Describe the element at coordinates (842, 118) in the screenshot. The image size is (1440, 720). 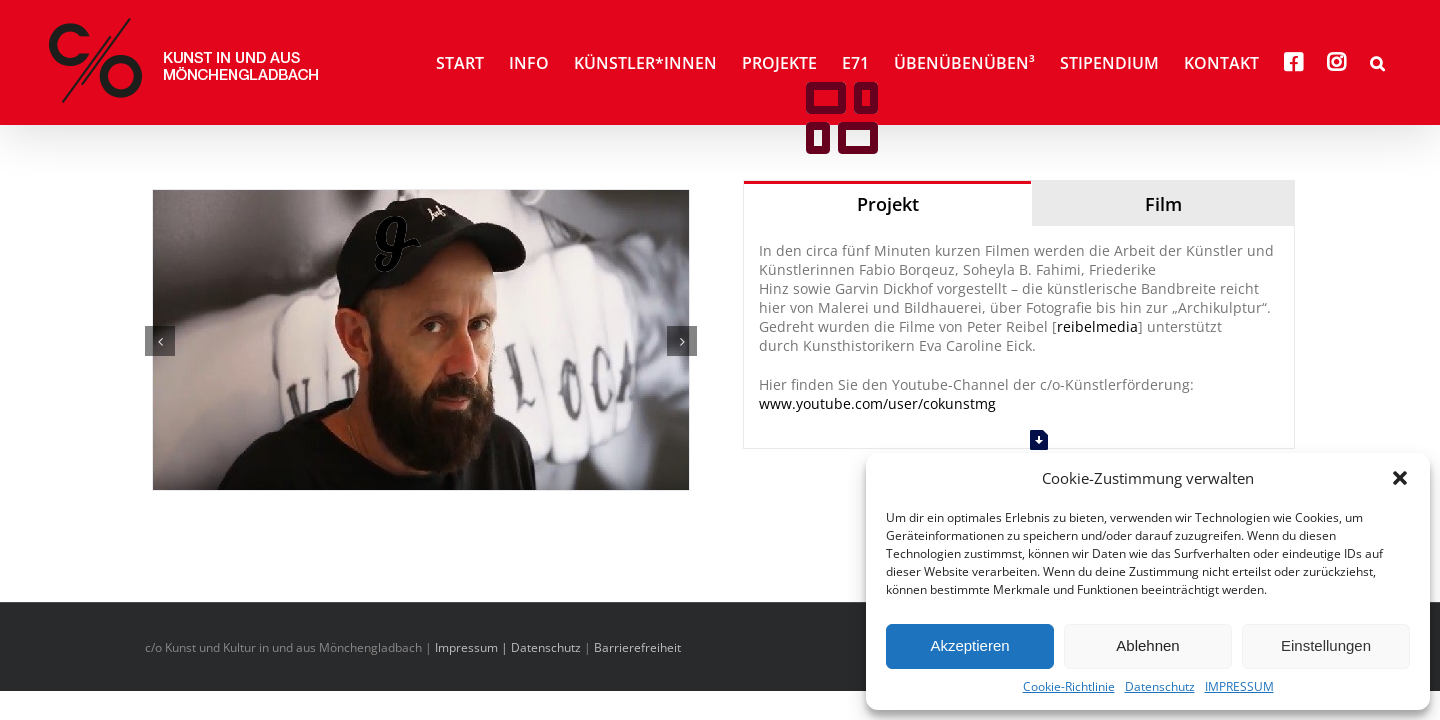
I see `access the dashboard or control panel` at that location.